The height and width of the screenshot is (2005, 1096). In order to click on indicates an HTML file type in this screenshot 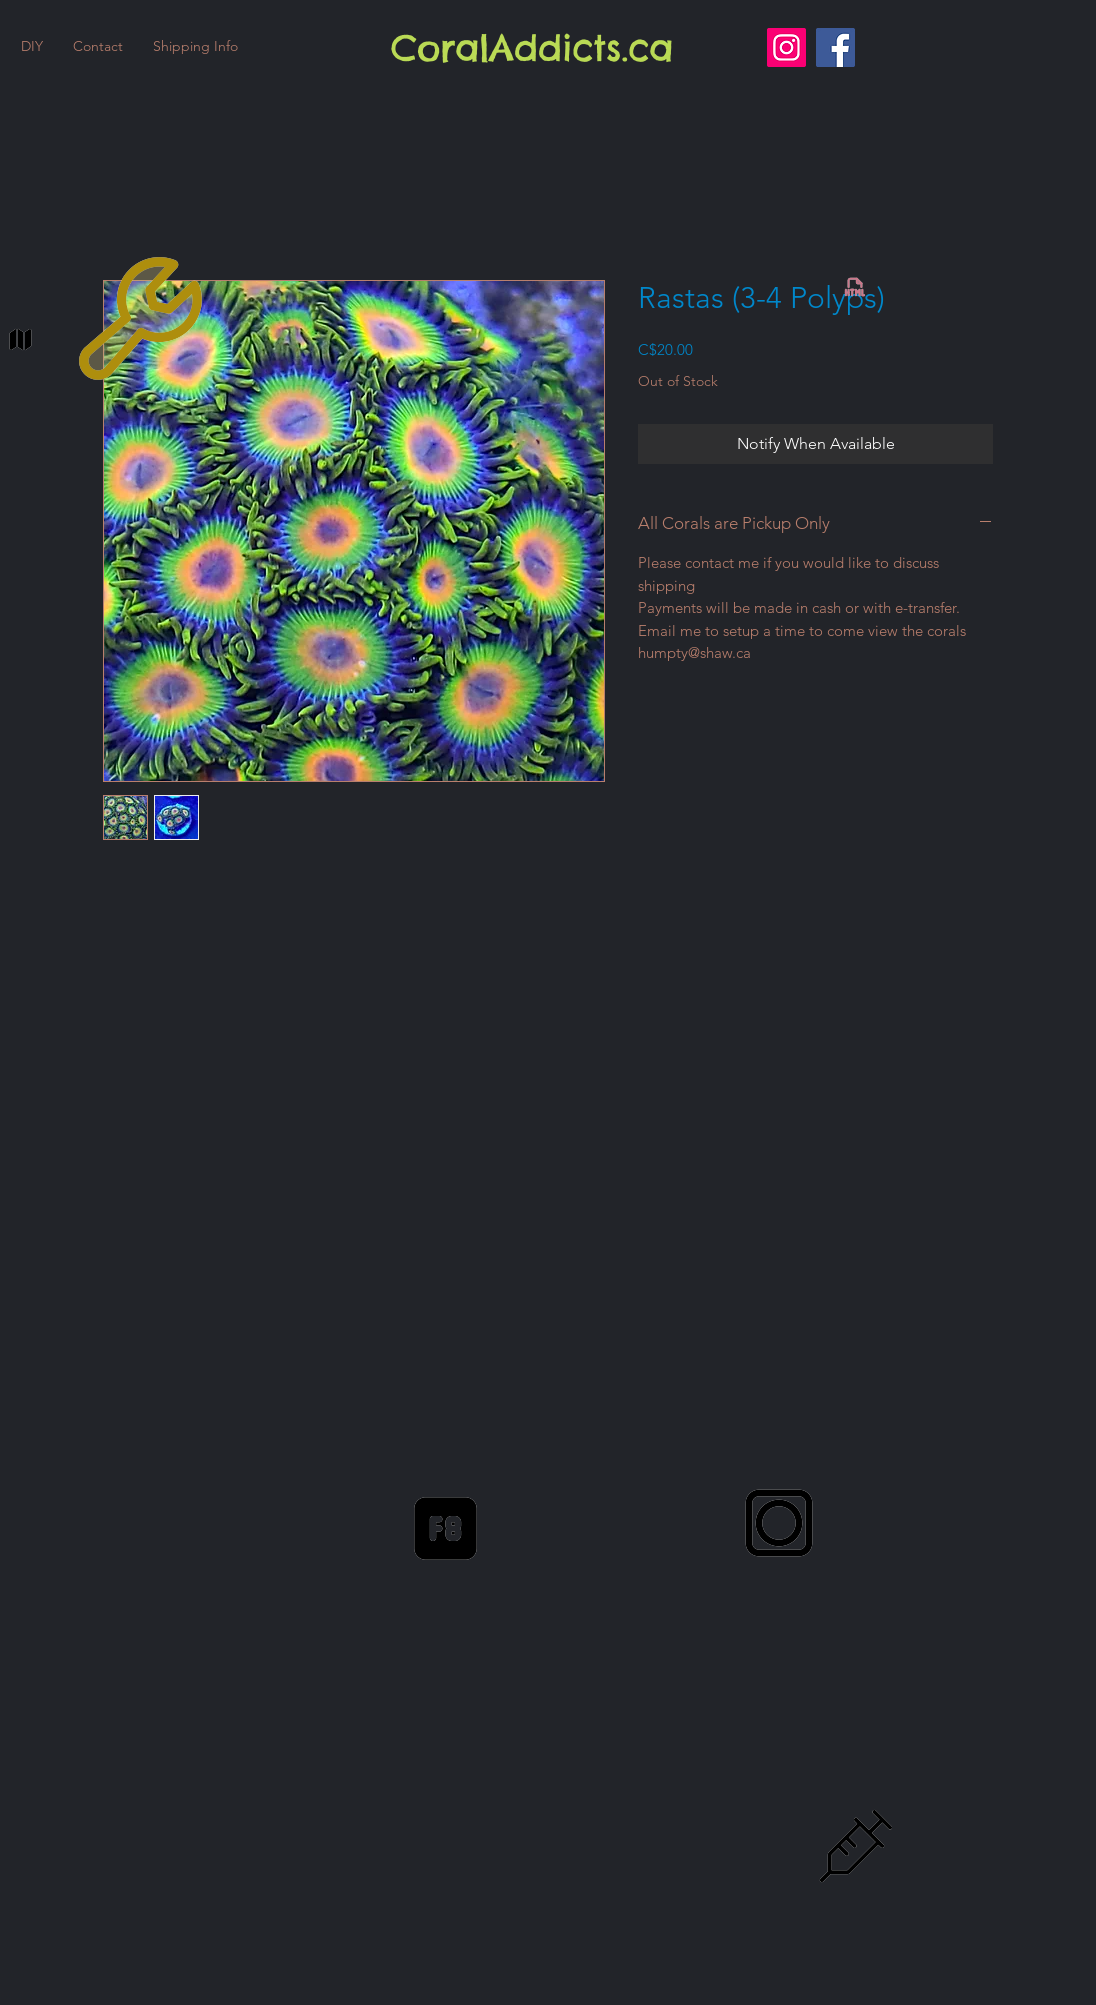, I will do `click(855, 287)`.